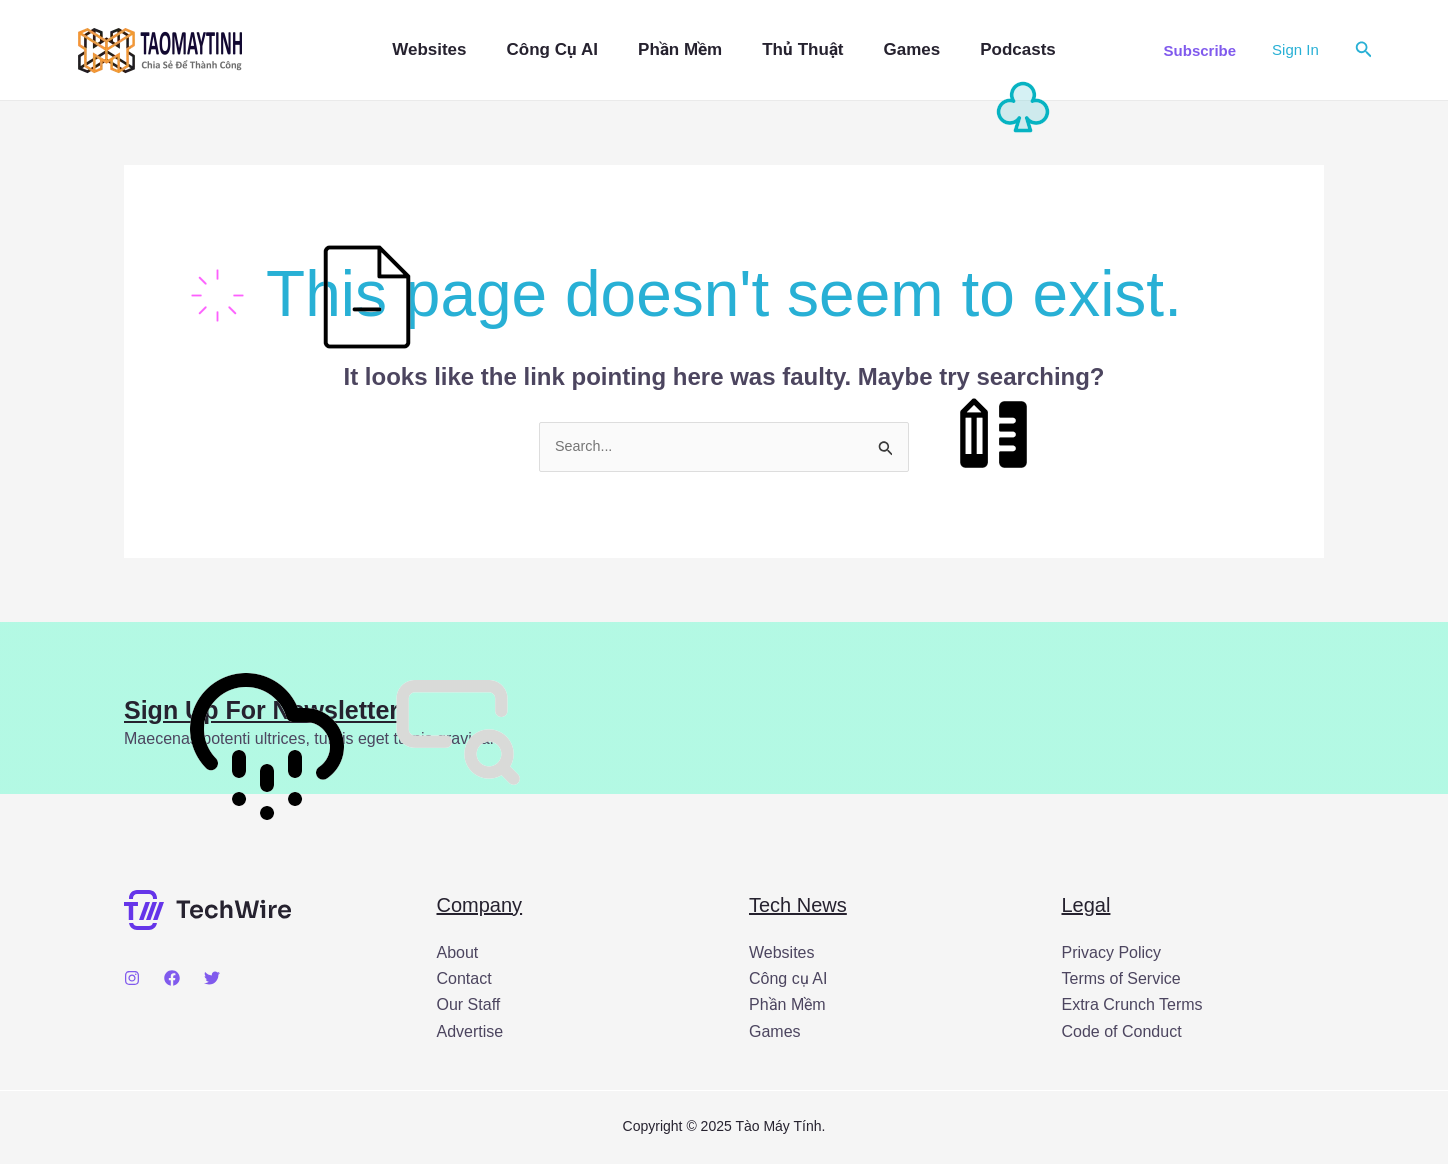 This screenshot has width=1448, height=1164. I want to click on indicates loading or processing in progress, so click(217, 295).